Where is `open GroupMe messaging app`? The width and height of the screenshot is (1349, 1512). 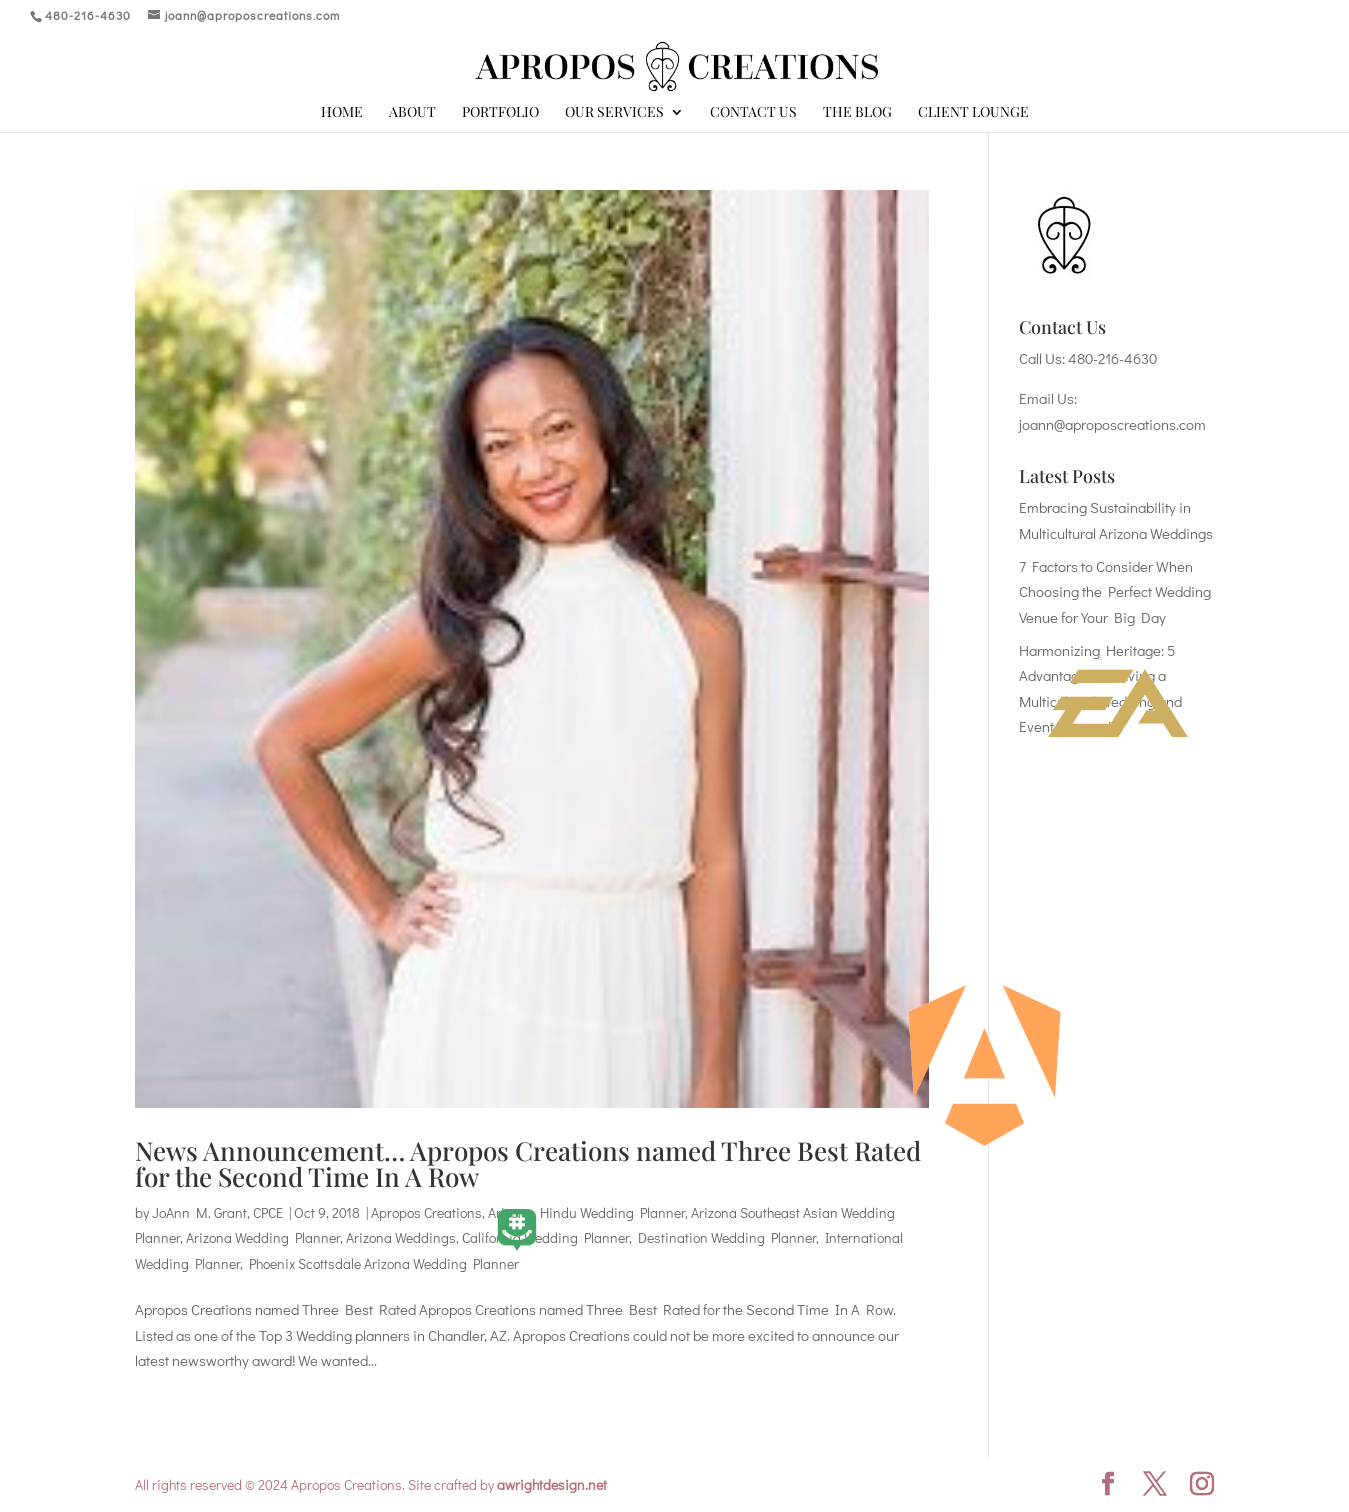 open GroupMe messaging app is located at coordinates (517, 1230).